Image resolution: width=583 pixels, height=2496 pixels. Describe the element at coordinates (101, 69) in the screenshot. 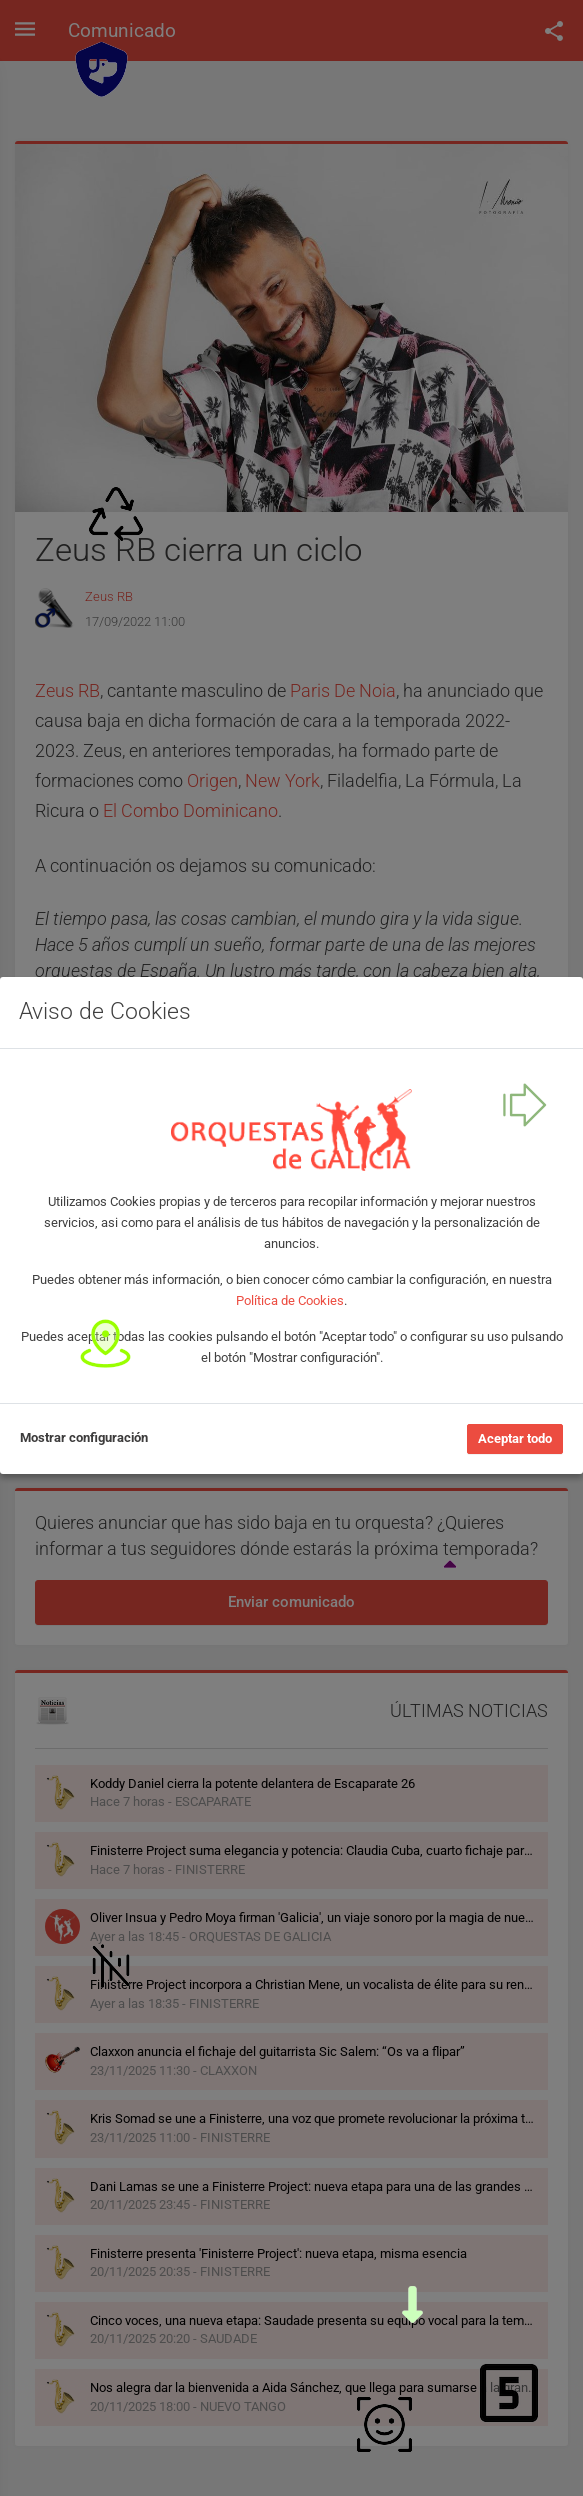

I see `access pet protection or insurance services` at that location.